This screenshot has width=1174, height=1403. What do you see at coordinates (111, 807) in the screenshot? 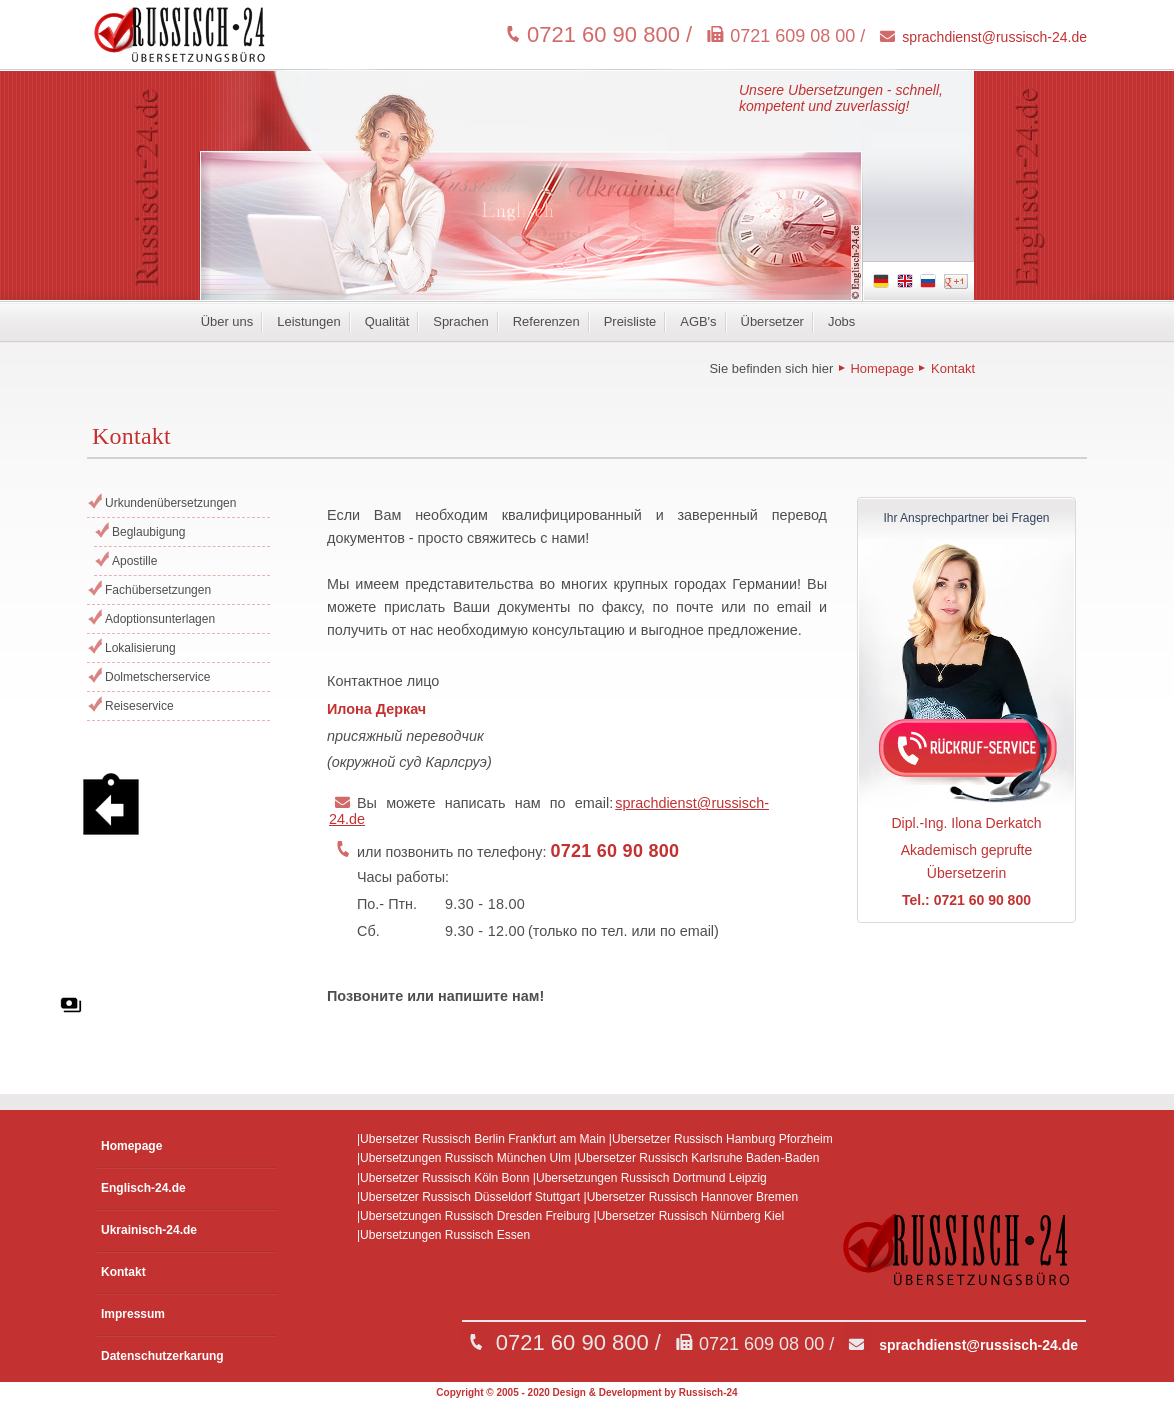
I see `return or send back an assignment` at bounding box center [111, 807].